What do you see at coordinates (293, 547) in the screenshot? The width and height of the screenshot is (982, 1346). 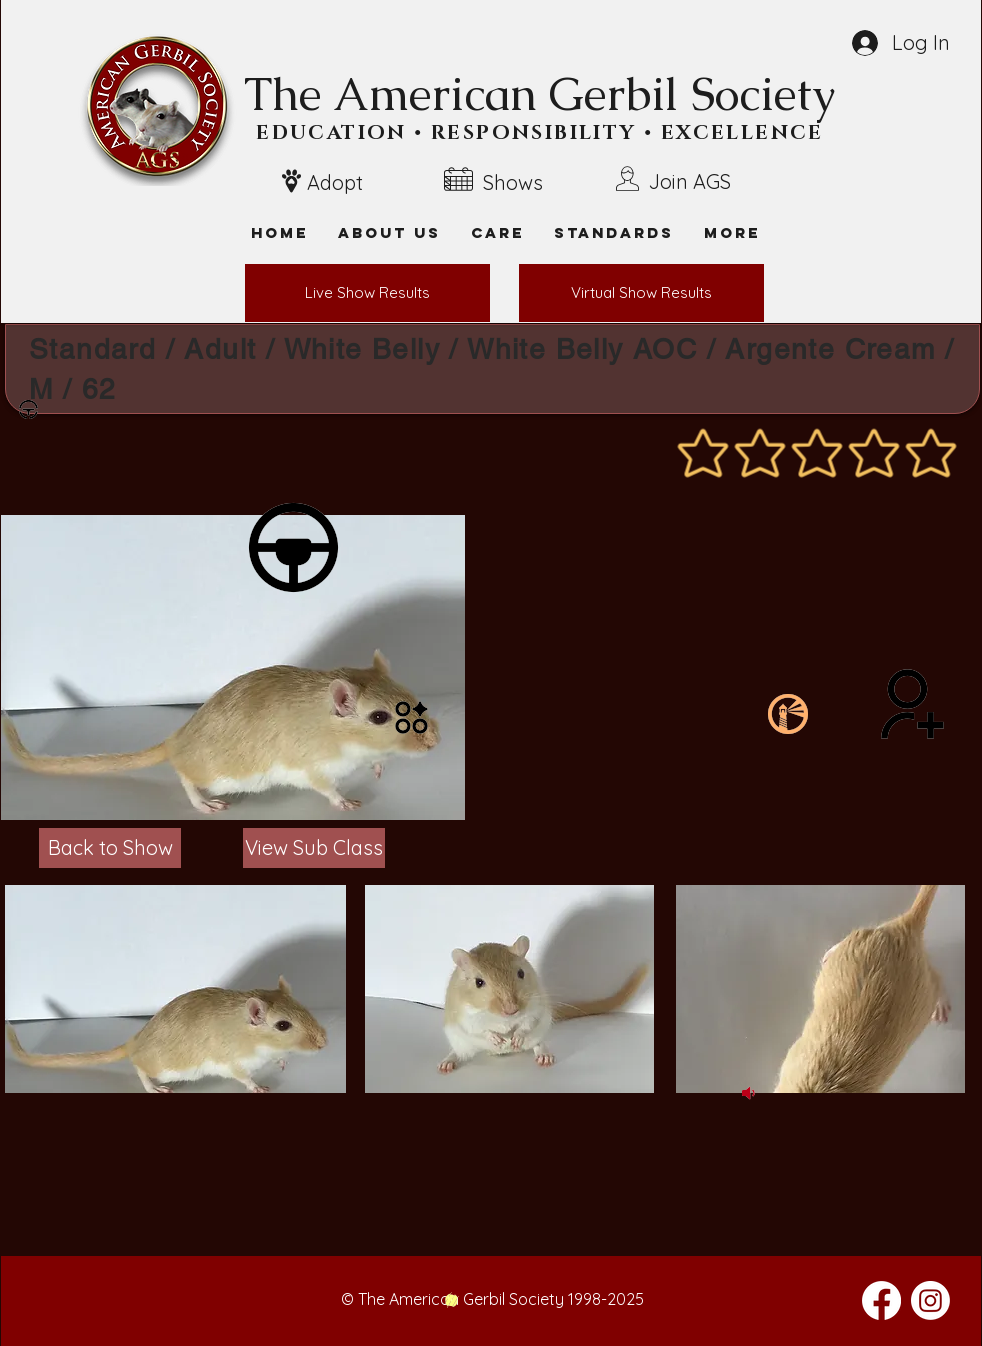 I see `access driving or navigation mode` at bounding box center [293, 547].